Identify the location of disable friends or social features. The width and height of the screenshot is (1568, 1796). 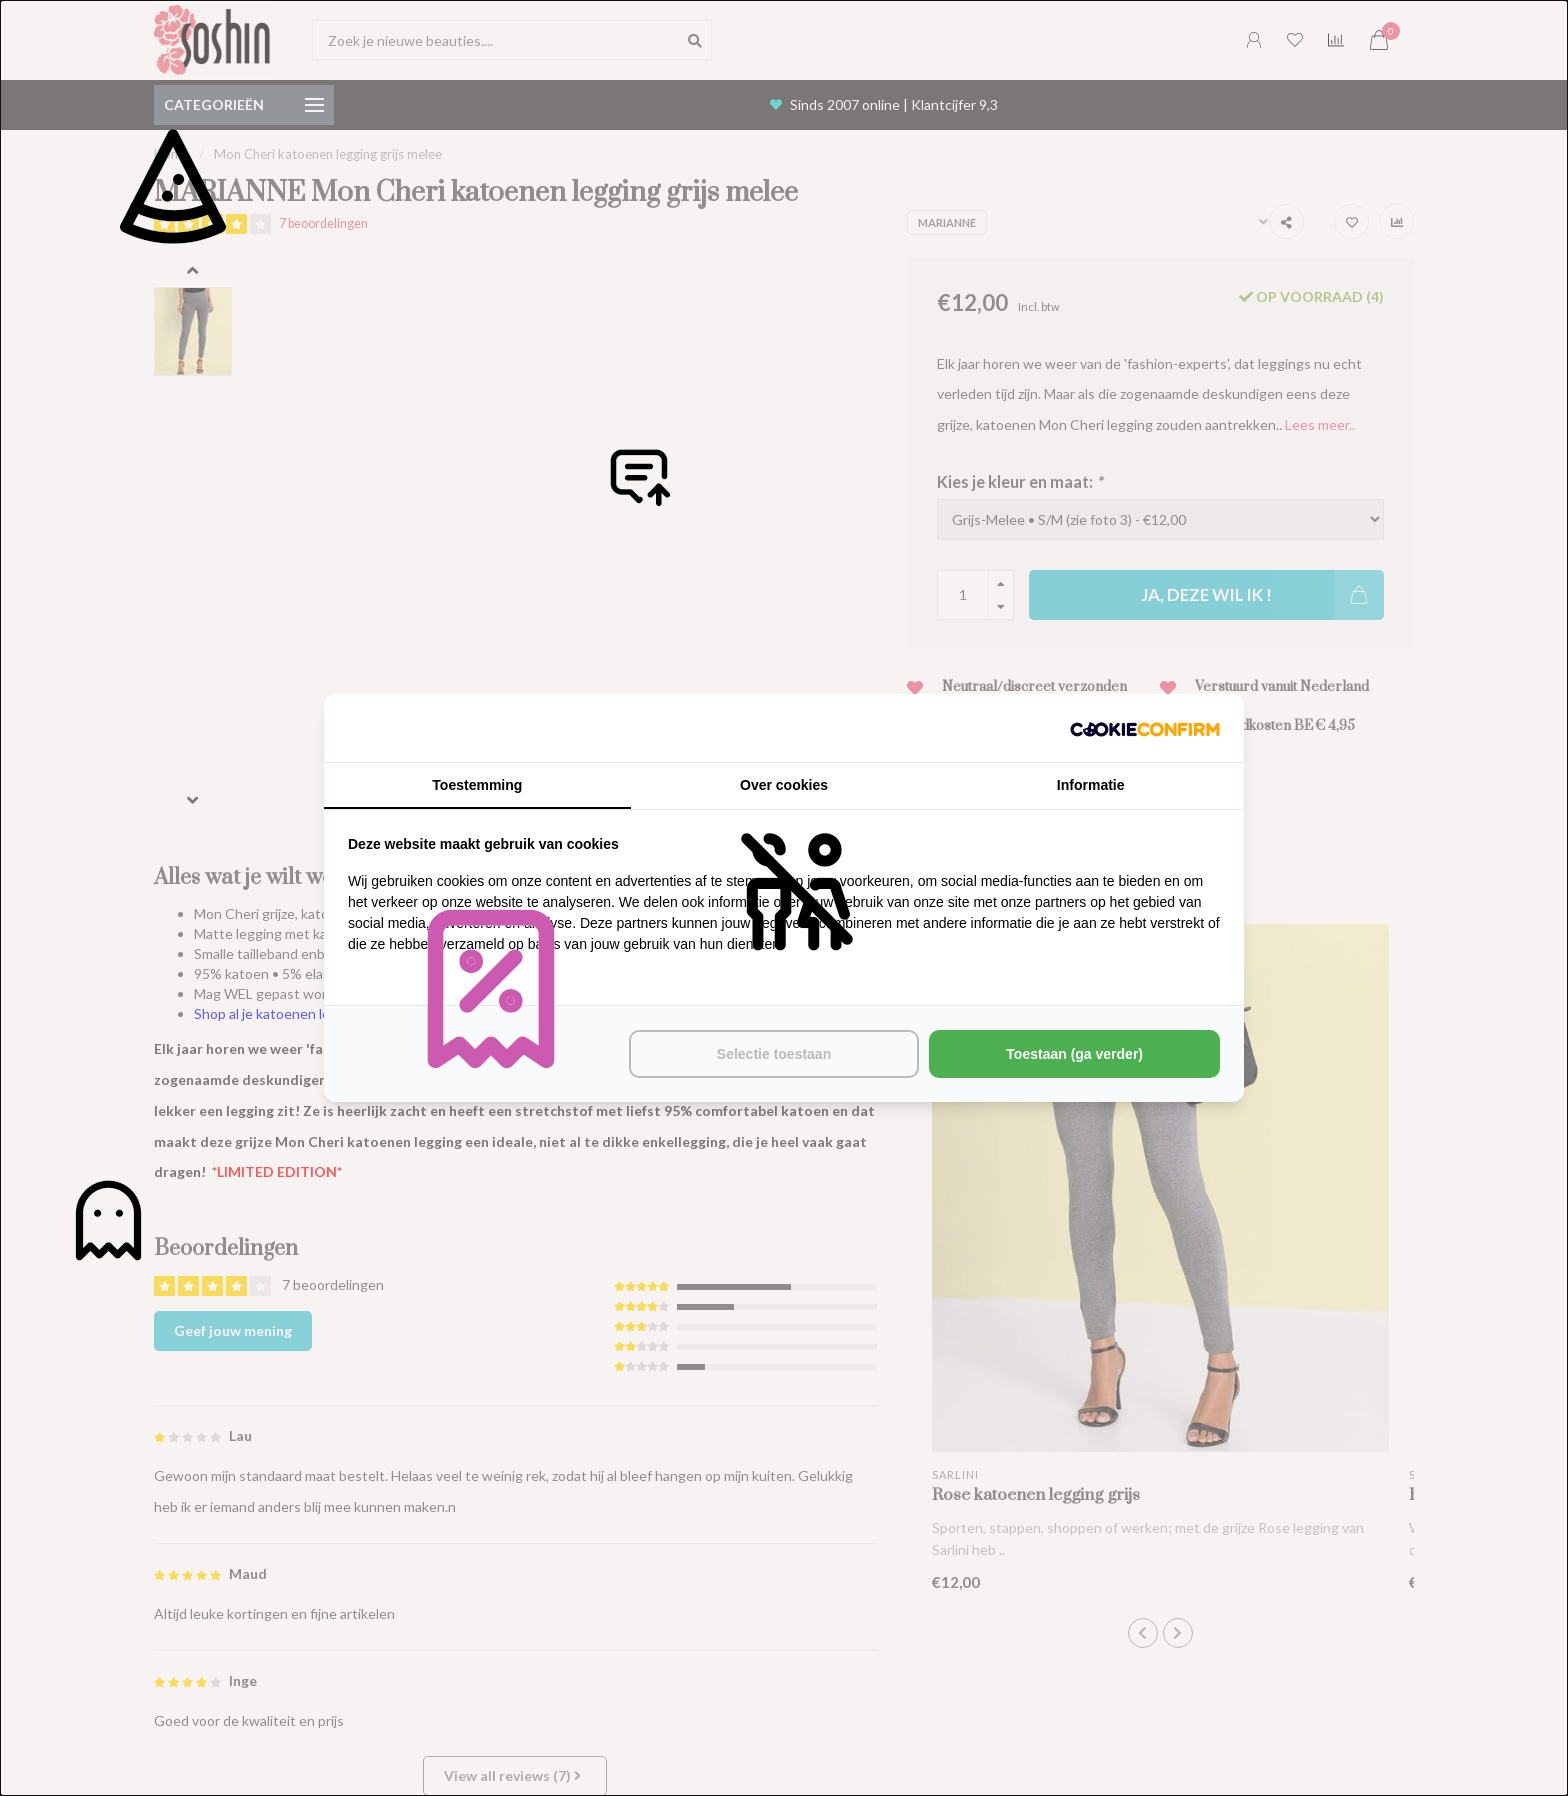
(797, 889).